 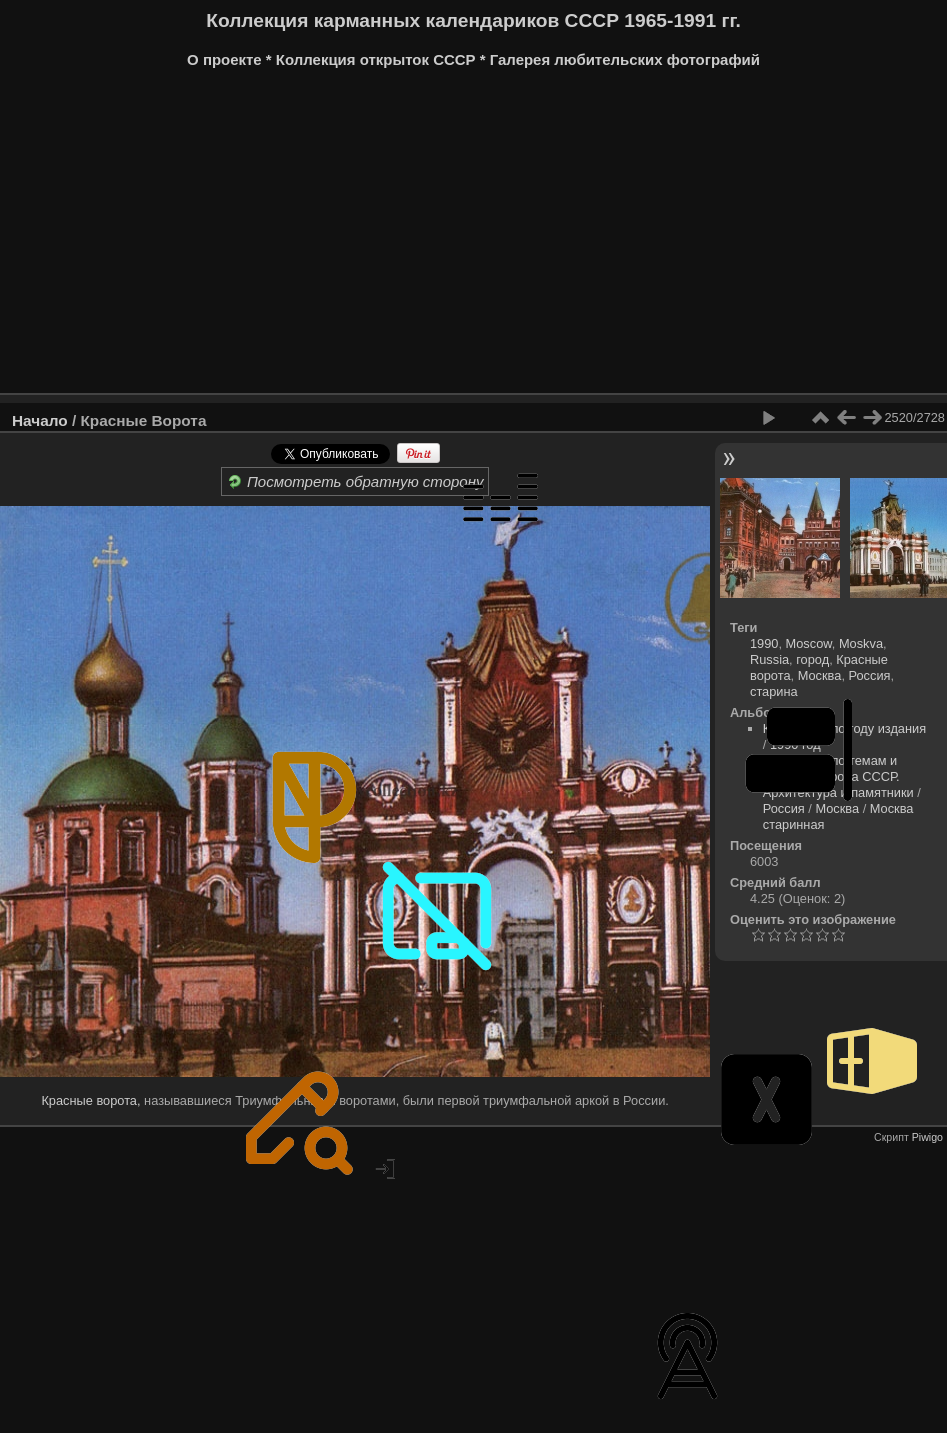 I want to click on adjust audio equalizer settings, so click(x=500, y=497).